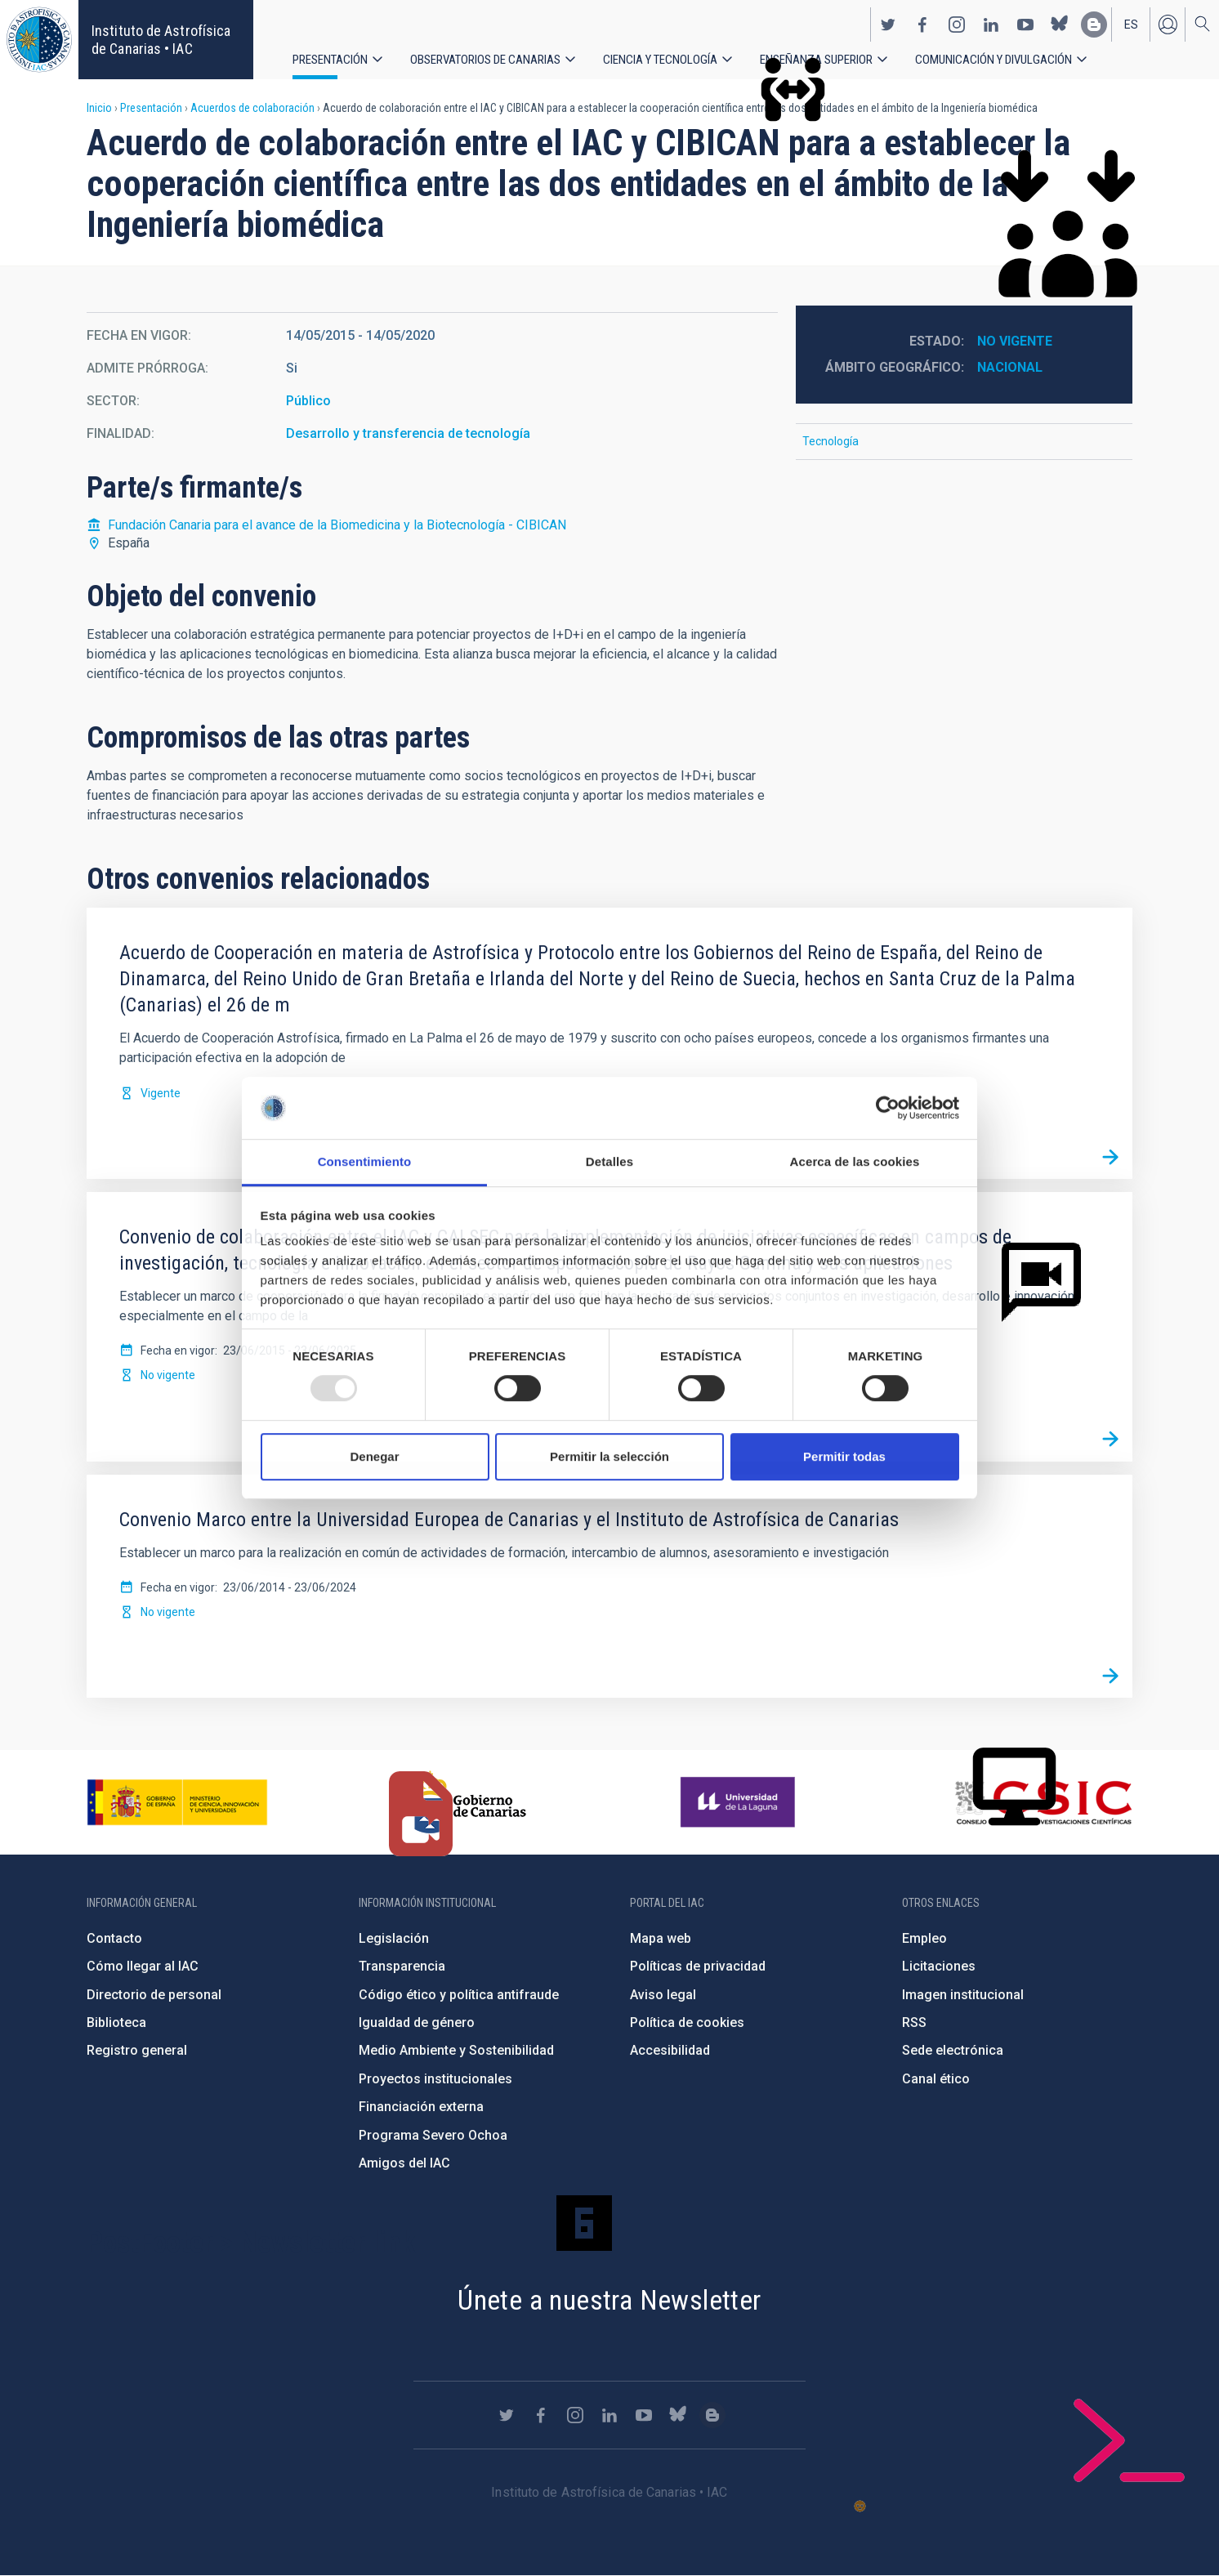  Describe the element at coordinates (793, 89) in the screenshot. I see `indicates social distancing or maintaining space between people` at that location.